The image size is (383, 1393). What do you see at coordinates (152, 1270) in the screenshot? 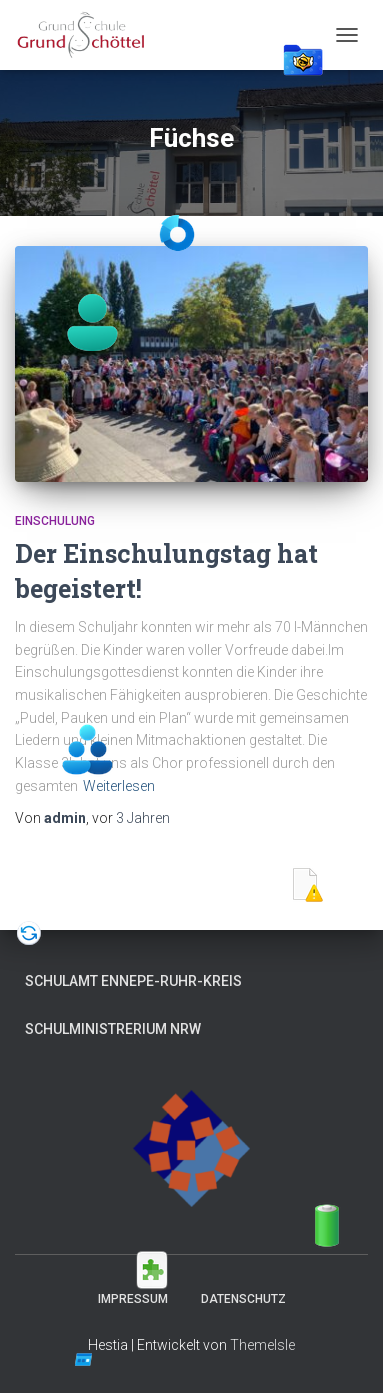
I see `firefox browser extension or add-on installer file` at bounding box center [152, 1270].